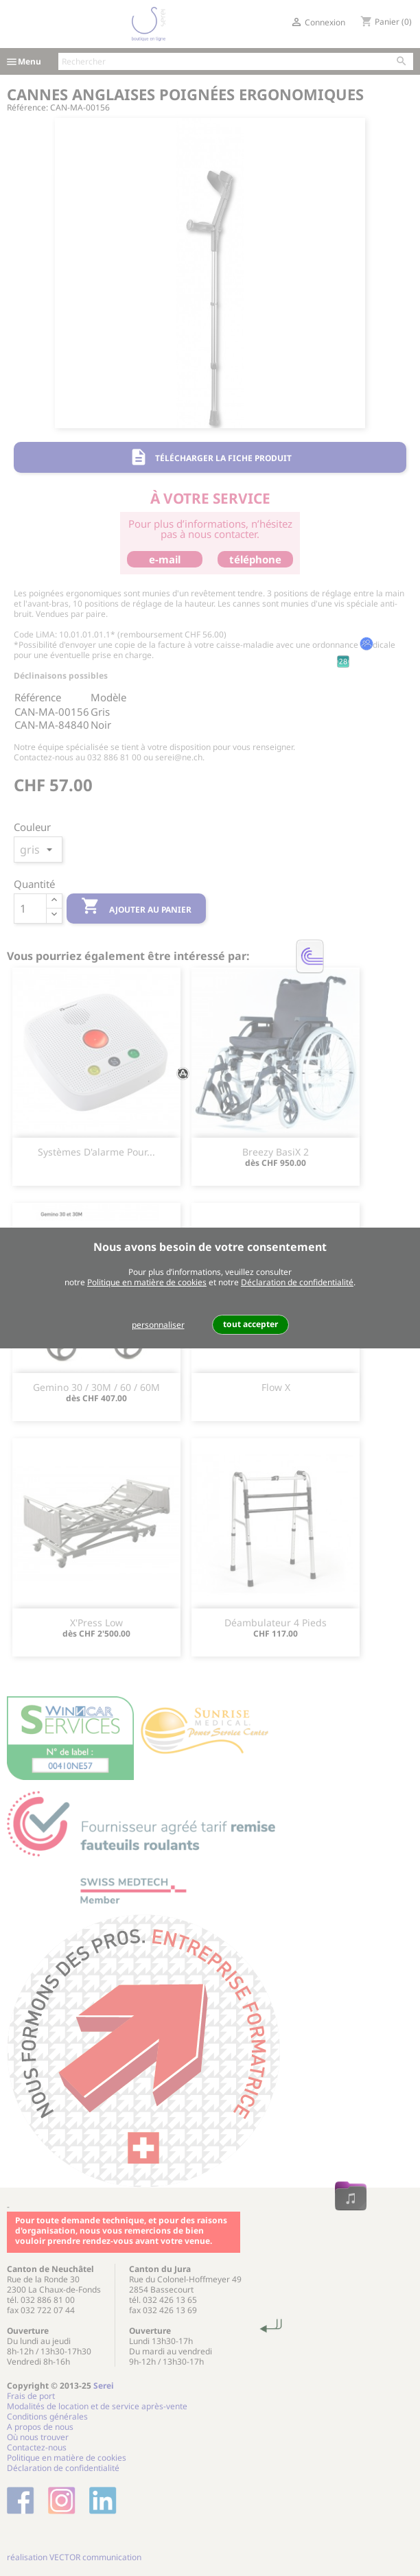 The image size is (420, 2576). Describe the element at coordinates (366, 644) in the screenshot. I see `access user account settings` at that location.